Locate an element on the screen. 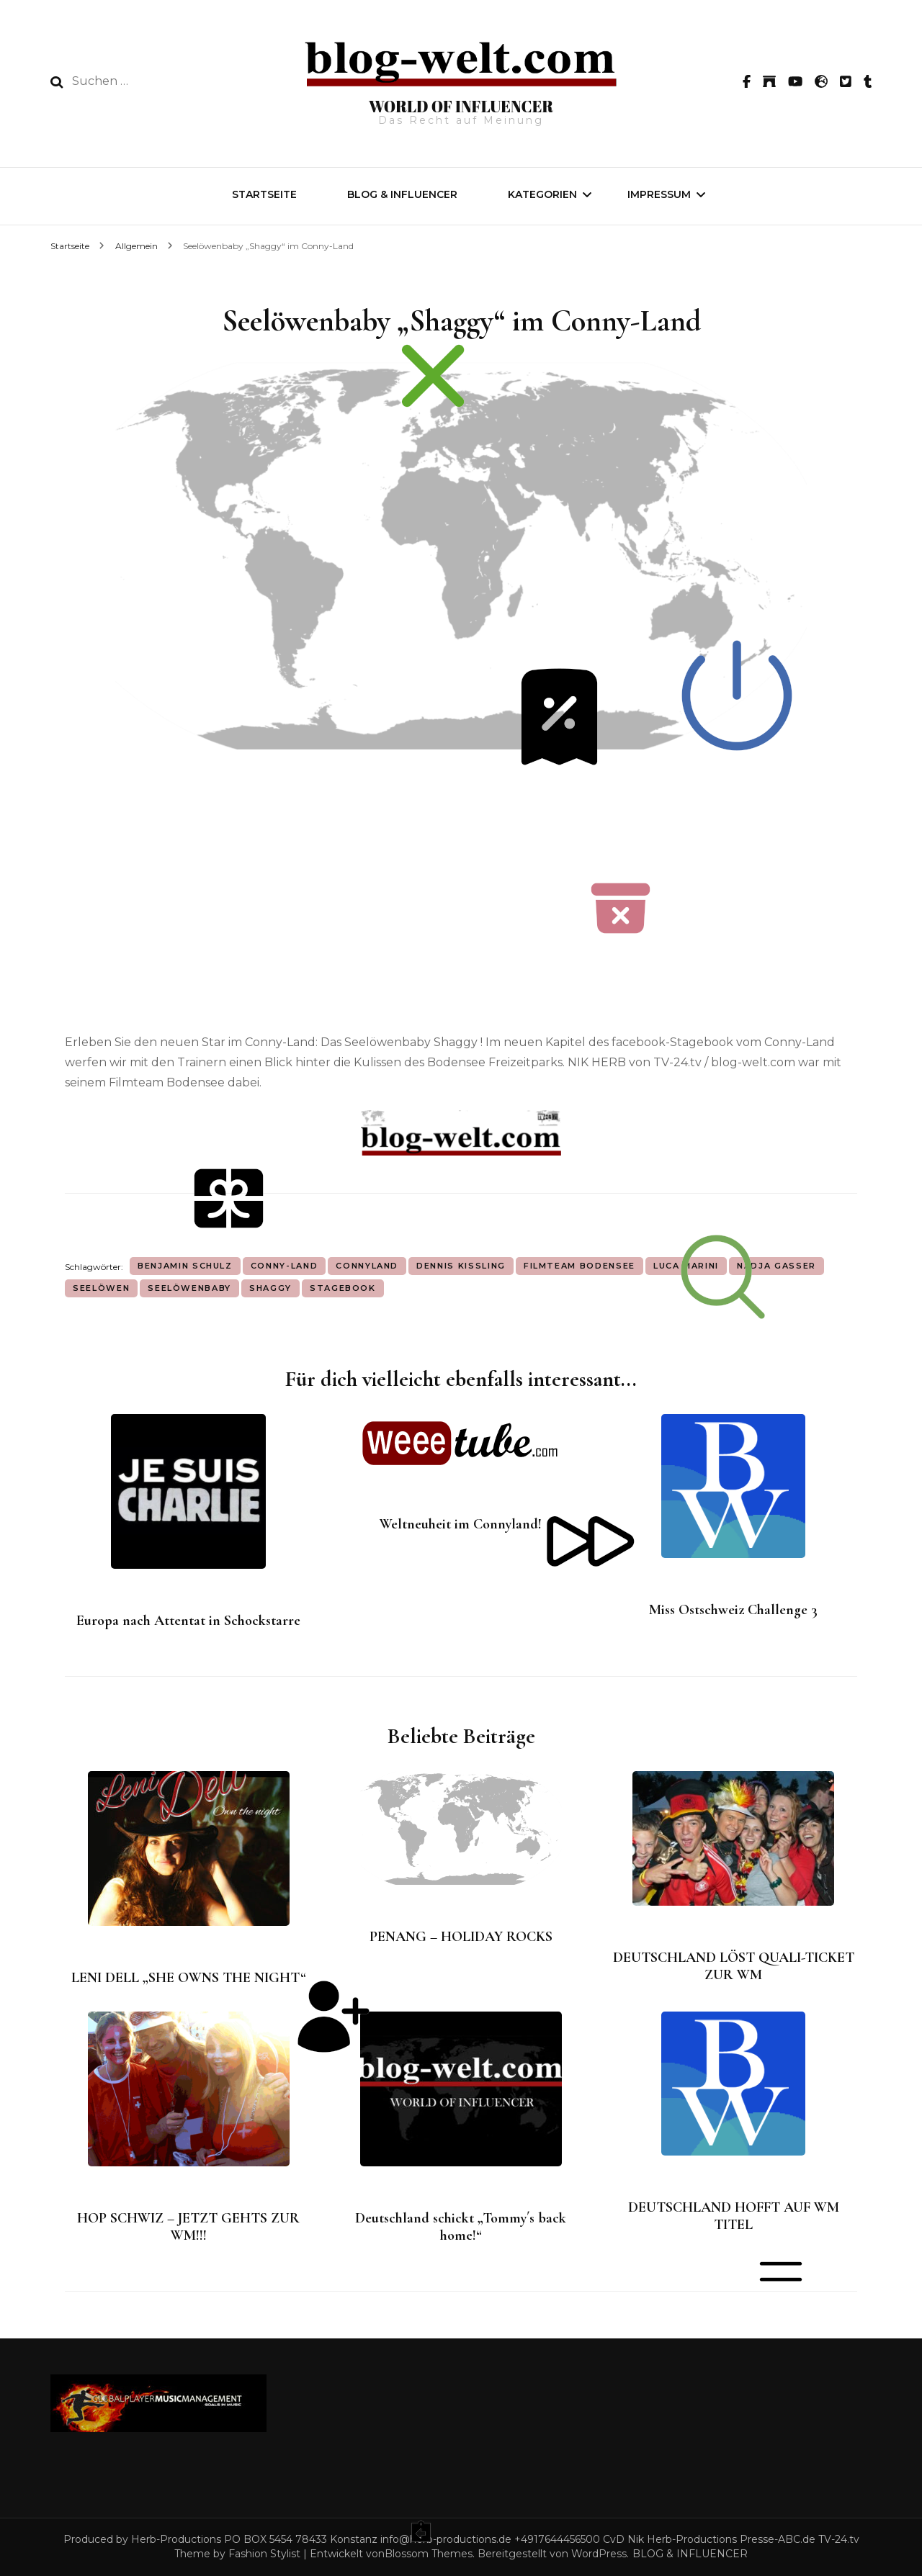  remove item from archive is located at coordinates (620, 908).